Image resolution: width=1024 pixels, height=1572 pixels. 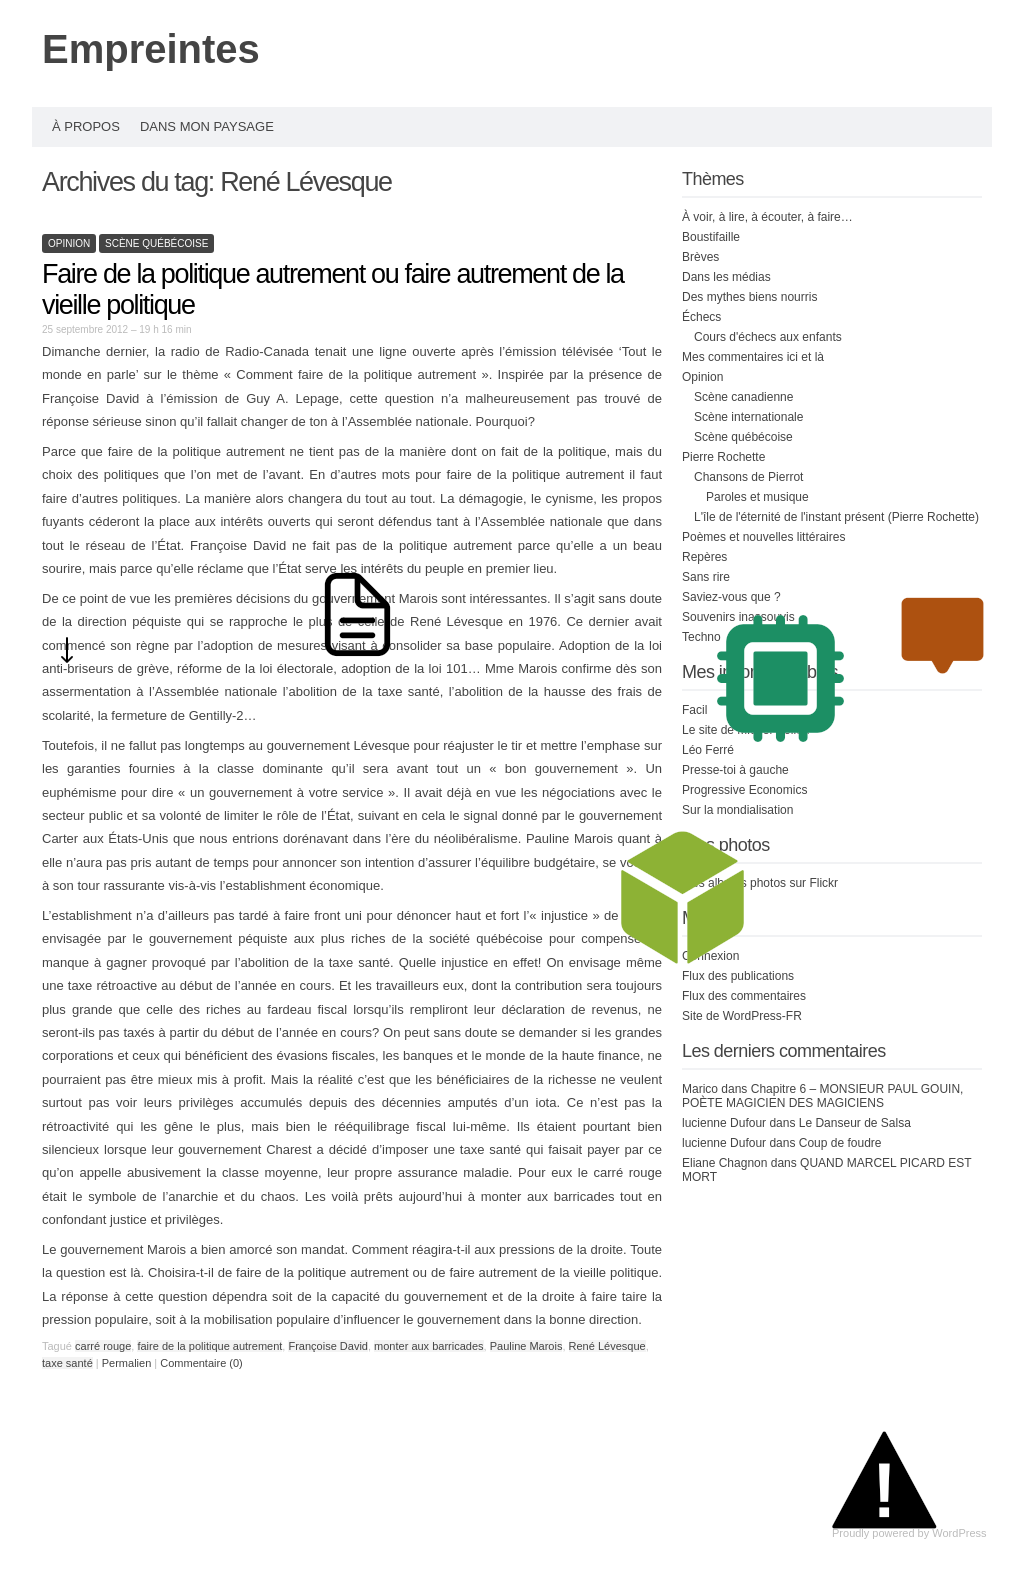 I want to click on scroll down for more content, so click(x=67, y=650).